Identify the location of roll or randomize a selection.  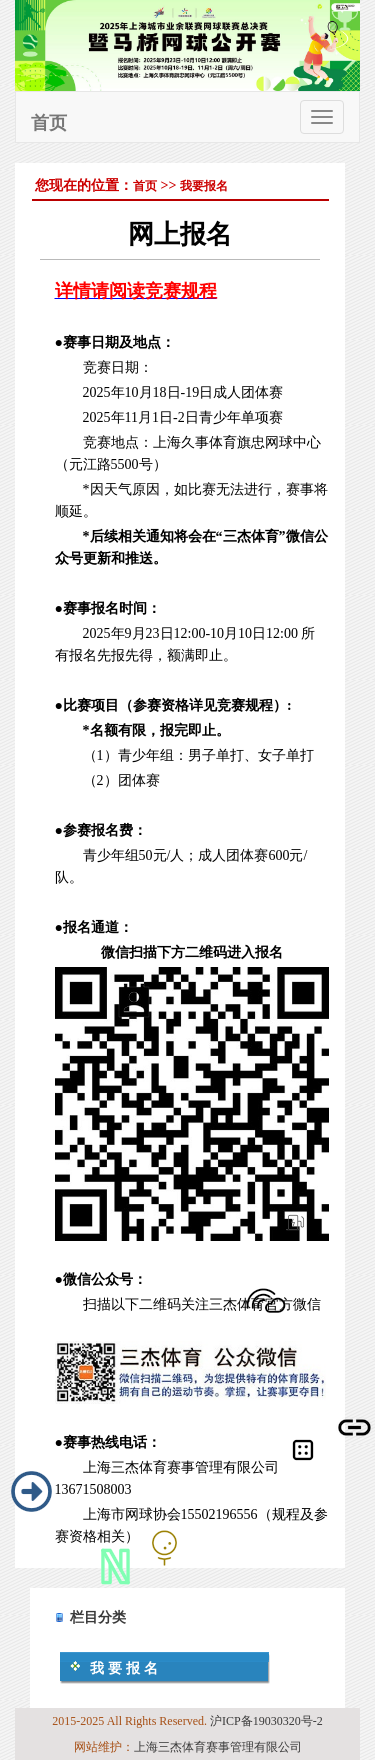
(303, 1450).